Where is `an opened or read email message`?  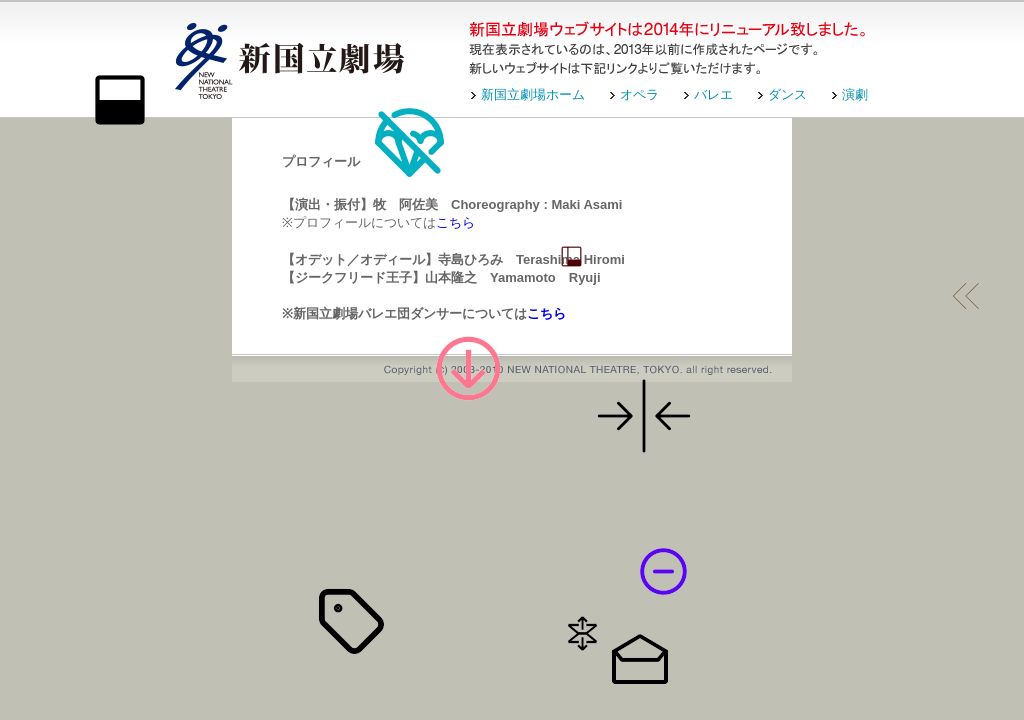 an opened or read email message is located at coordinates (640, 660).